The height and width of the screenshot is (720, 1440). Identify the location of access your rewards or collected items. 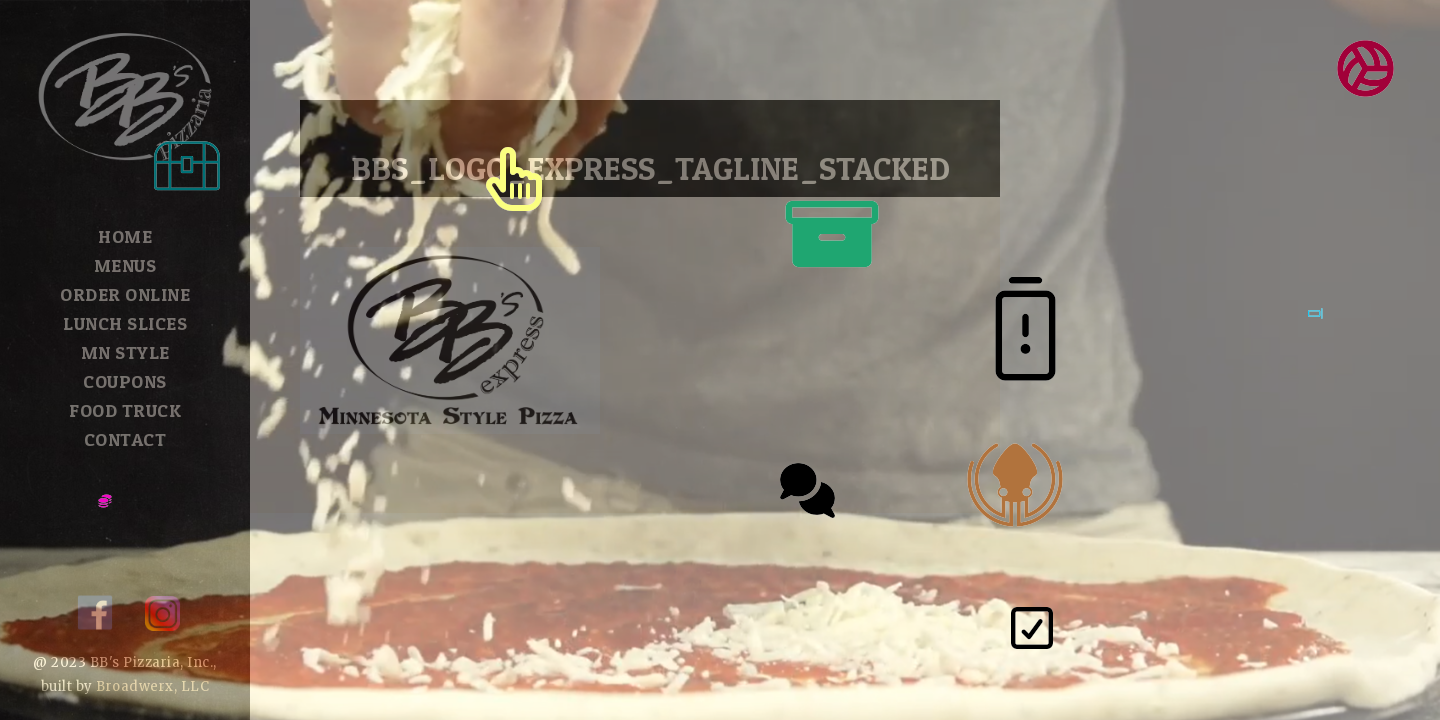
(187, 167).